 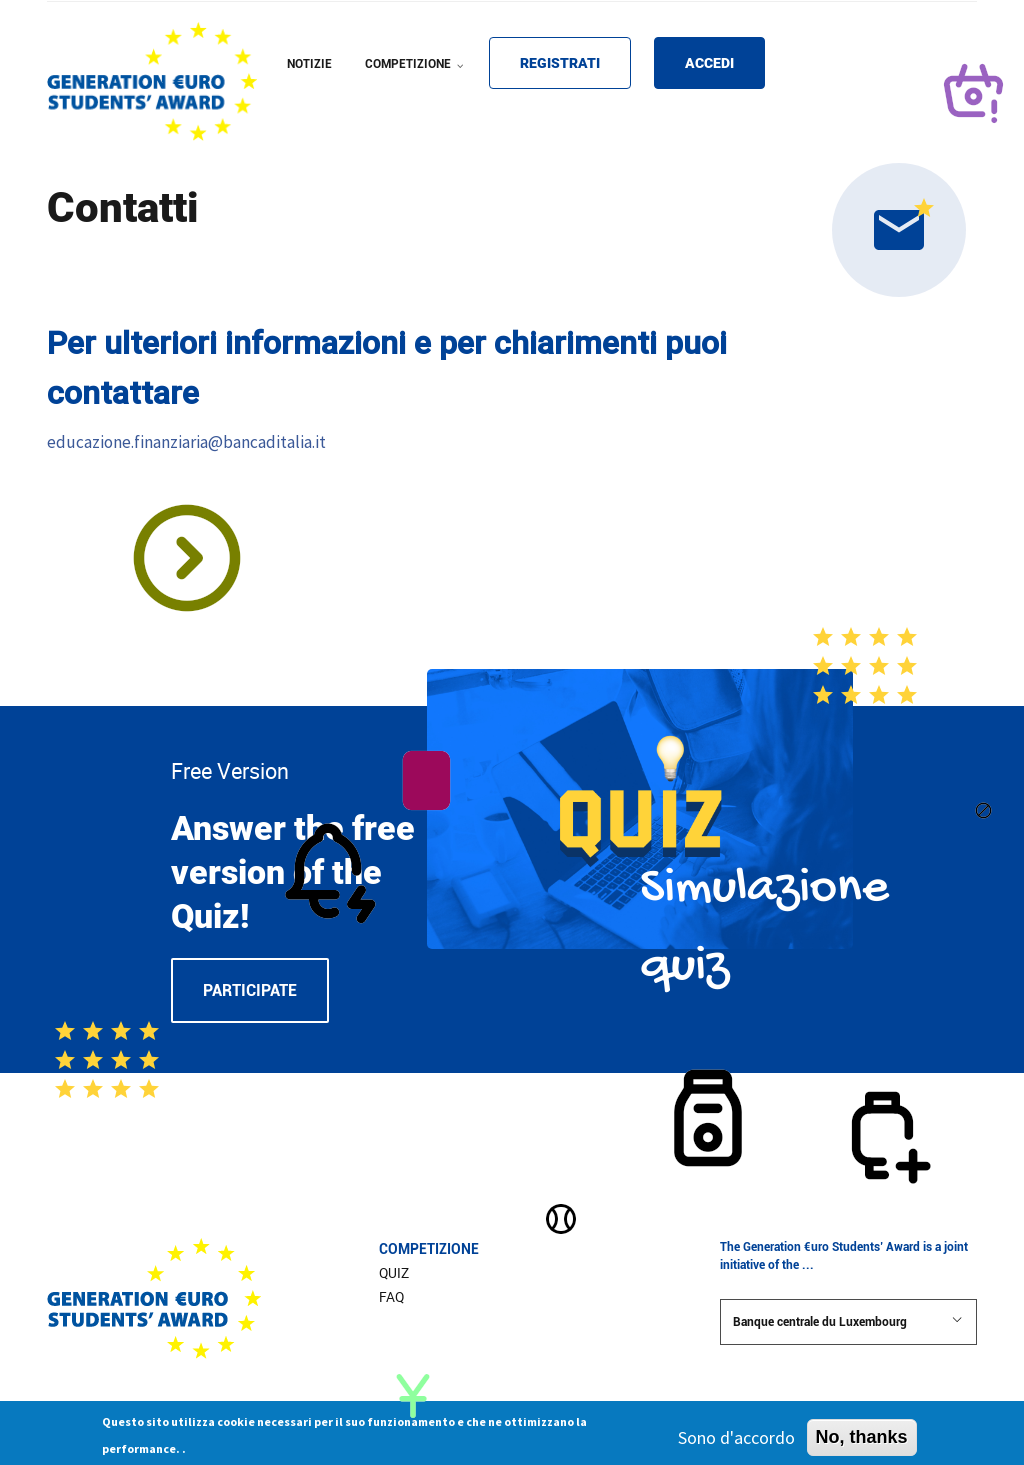 What do you see at coordinates (973, 90) in the screenshot?
I see `indicates an issue with your shopping basket` at bounding box center [973, 90].